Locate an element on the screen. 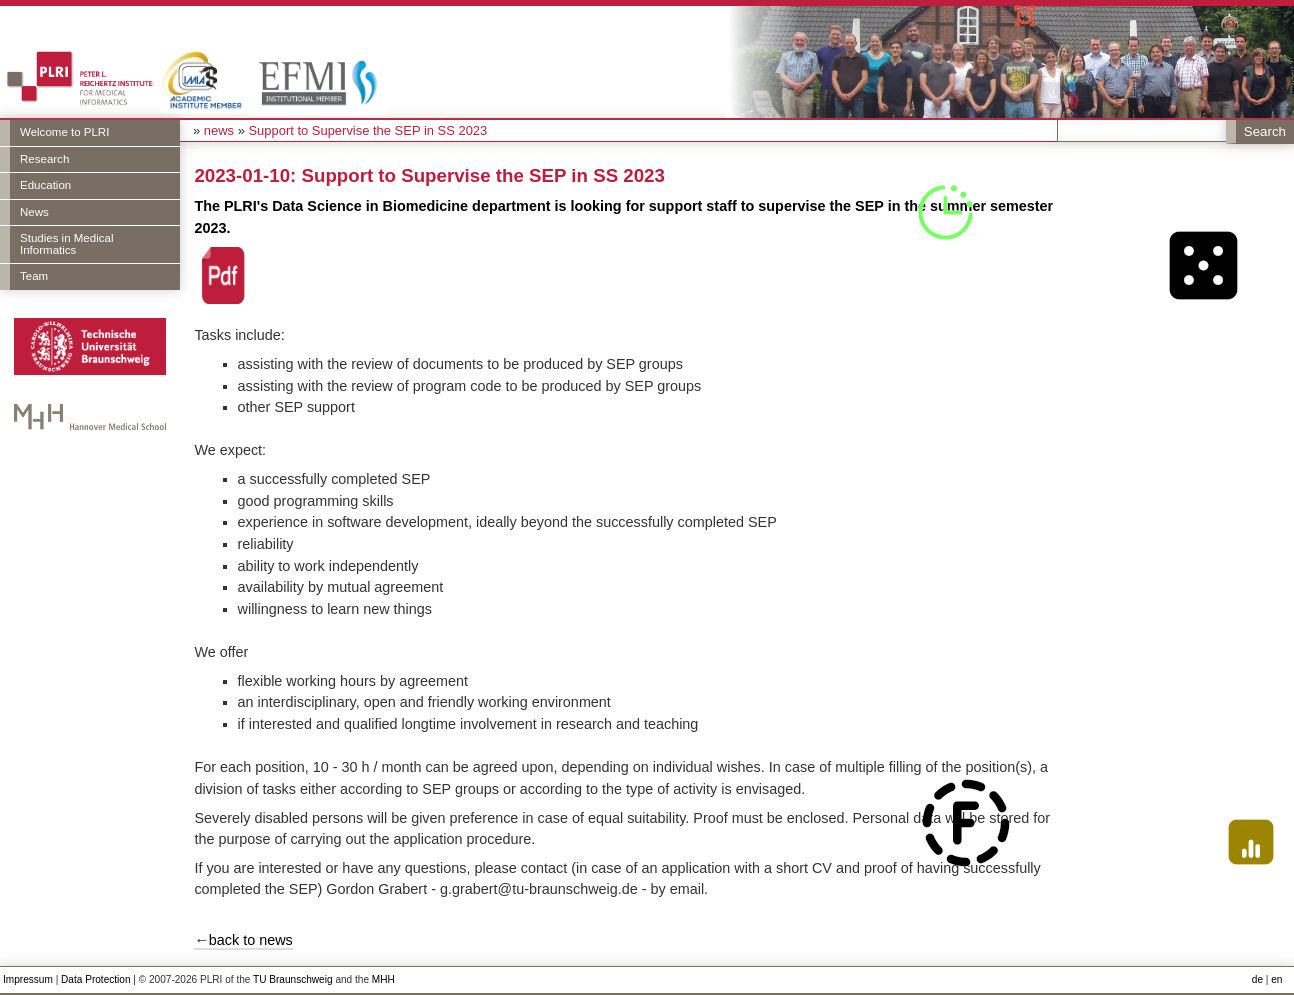 The width and height of the screenshot is (1294, 995). scan face to unlock or authenticate is located at coordinates (1025, 16).